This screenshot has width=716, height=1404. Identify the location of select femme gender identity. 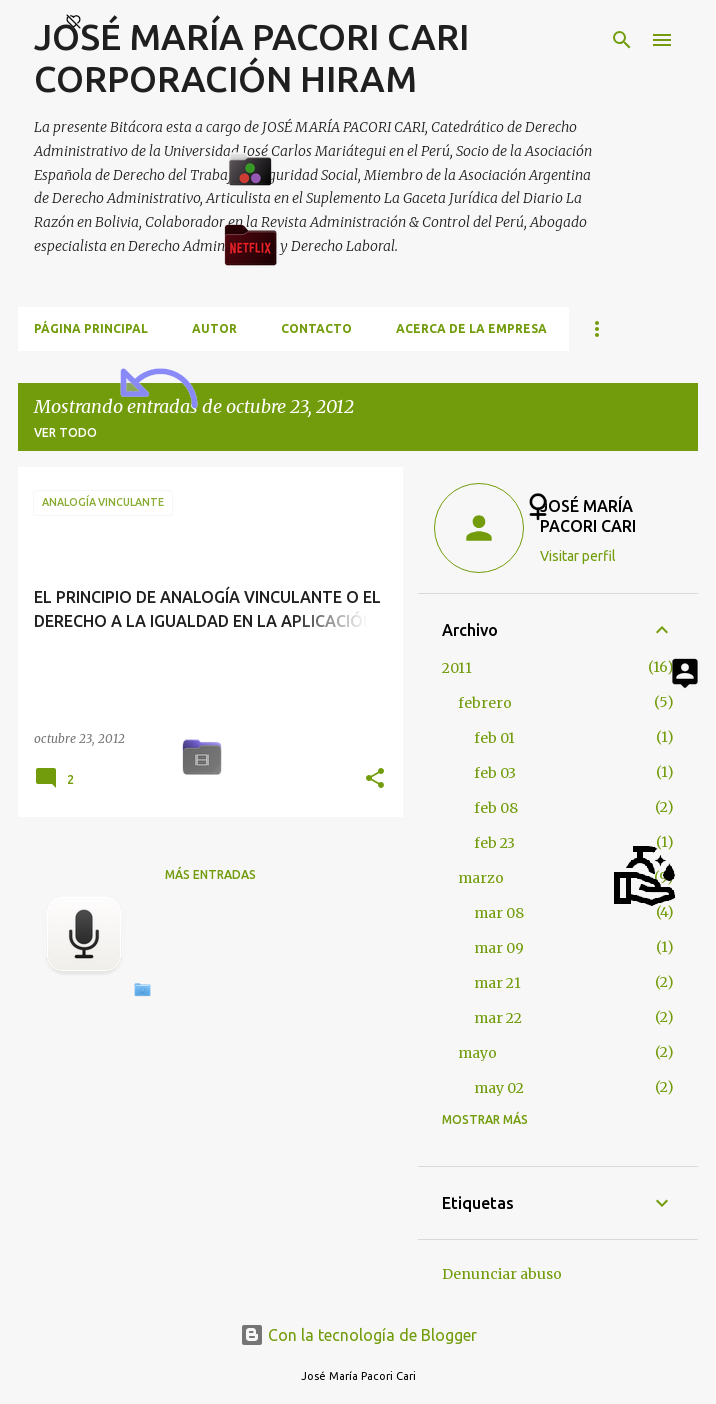
(538, 506).